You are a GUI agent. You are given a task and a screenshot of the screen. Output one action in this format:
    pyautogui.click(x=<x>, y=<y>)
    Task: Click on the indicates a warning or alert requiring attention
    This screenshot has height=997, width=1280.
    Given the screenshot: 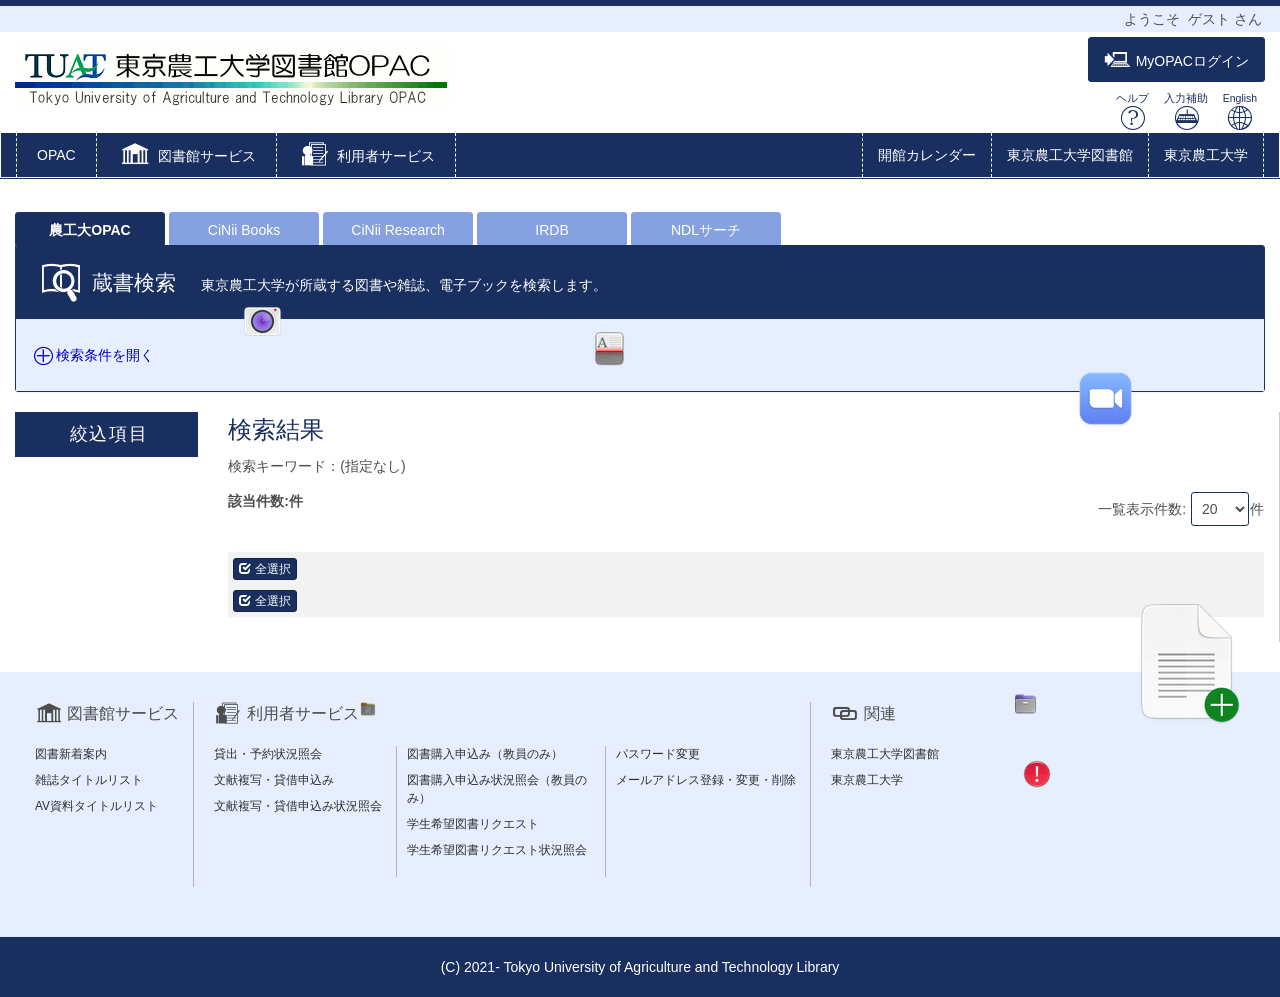 What is the action you would take?
    pyautogui.click(x=1037, y=774)
    